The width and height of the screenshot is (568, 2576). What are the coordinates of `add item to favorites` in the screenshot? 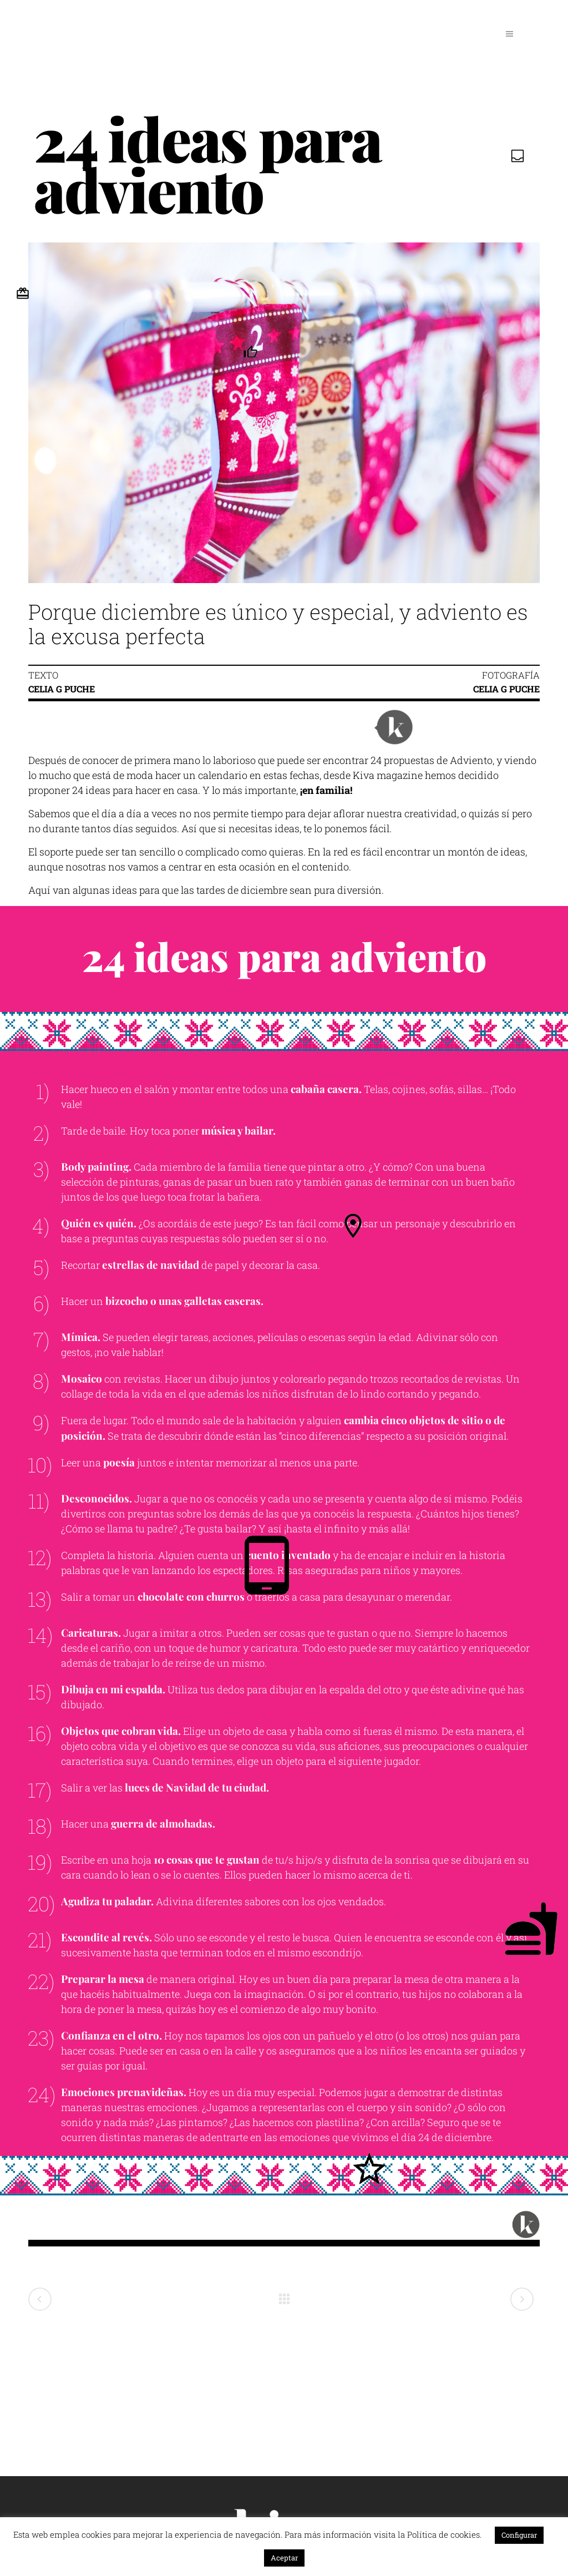 It's located at (369, 2169).